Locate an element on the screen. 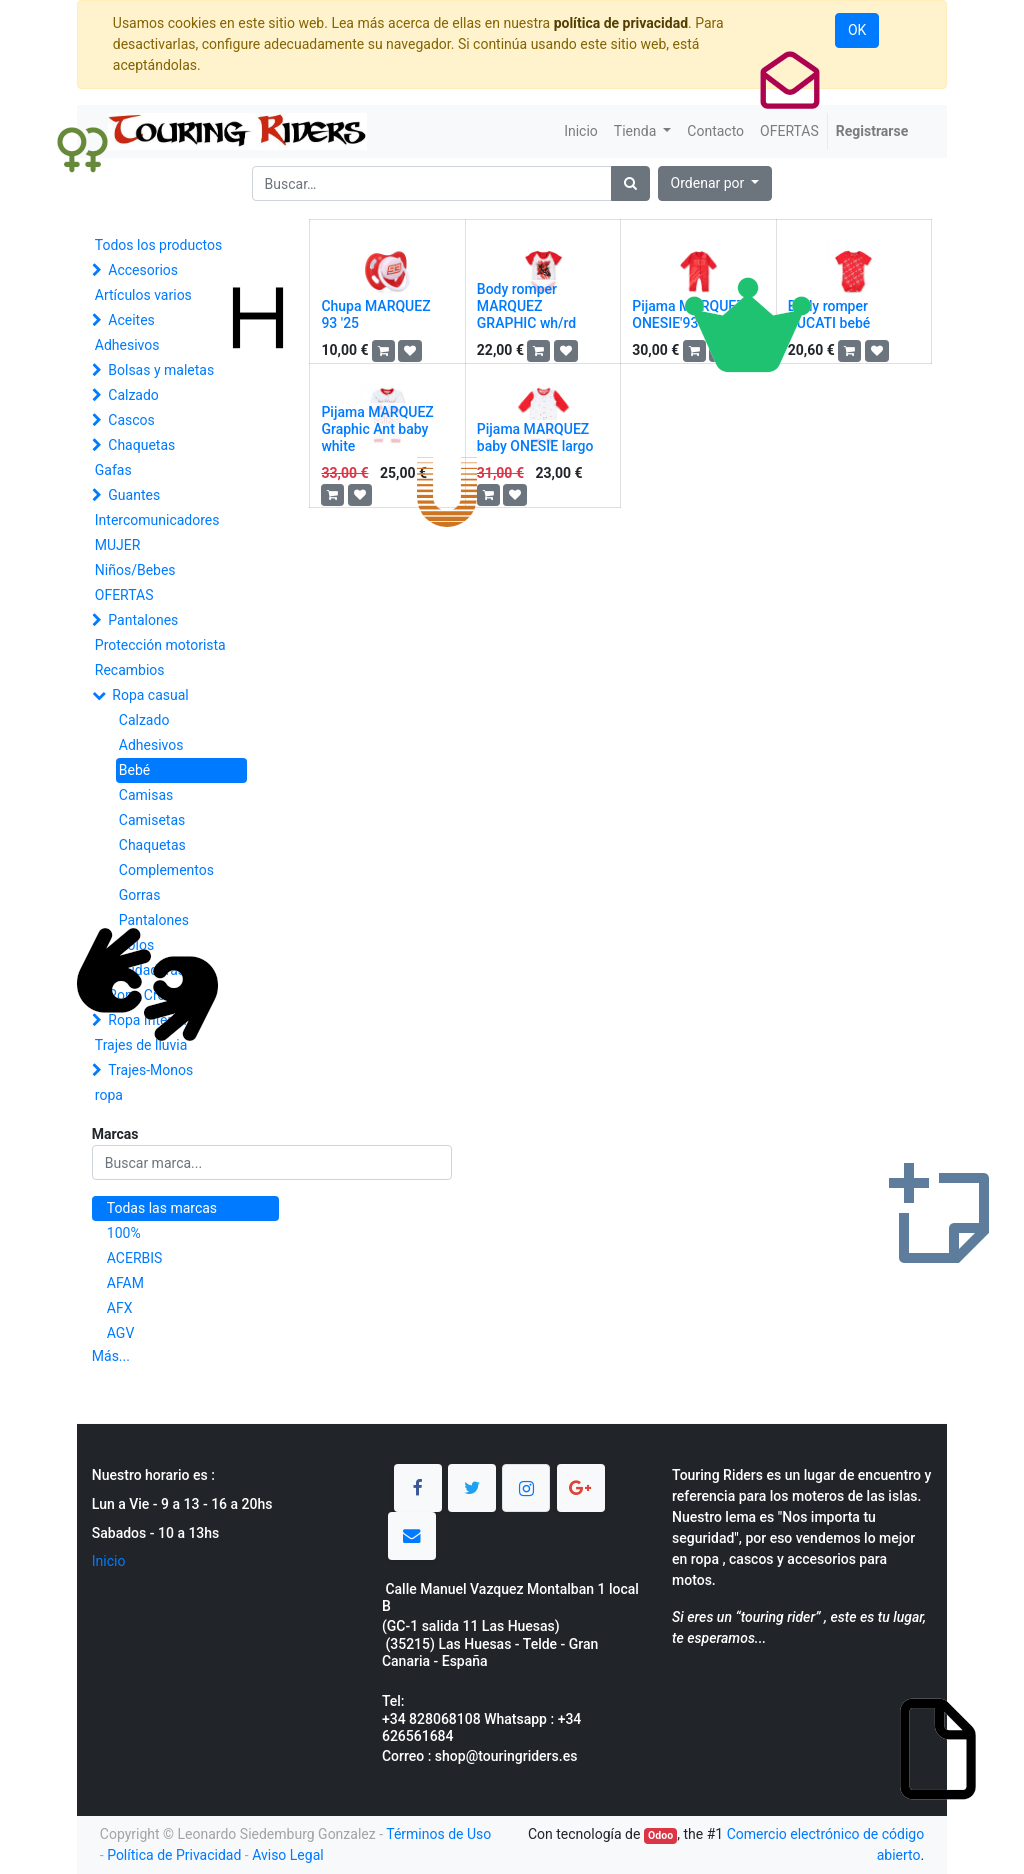 Image resolution: width=1024 pixels, height=1874 pixels. indicates female/female relationship or partnership is located at coordinates (82, 148).